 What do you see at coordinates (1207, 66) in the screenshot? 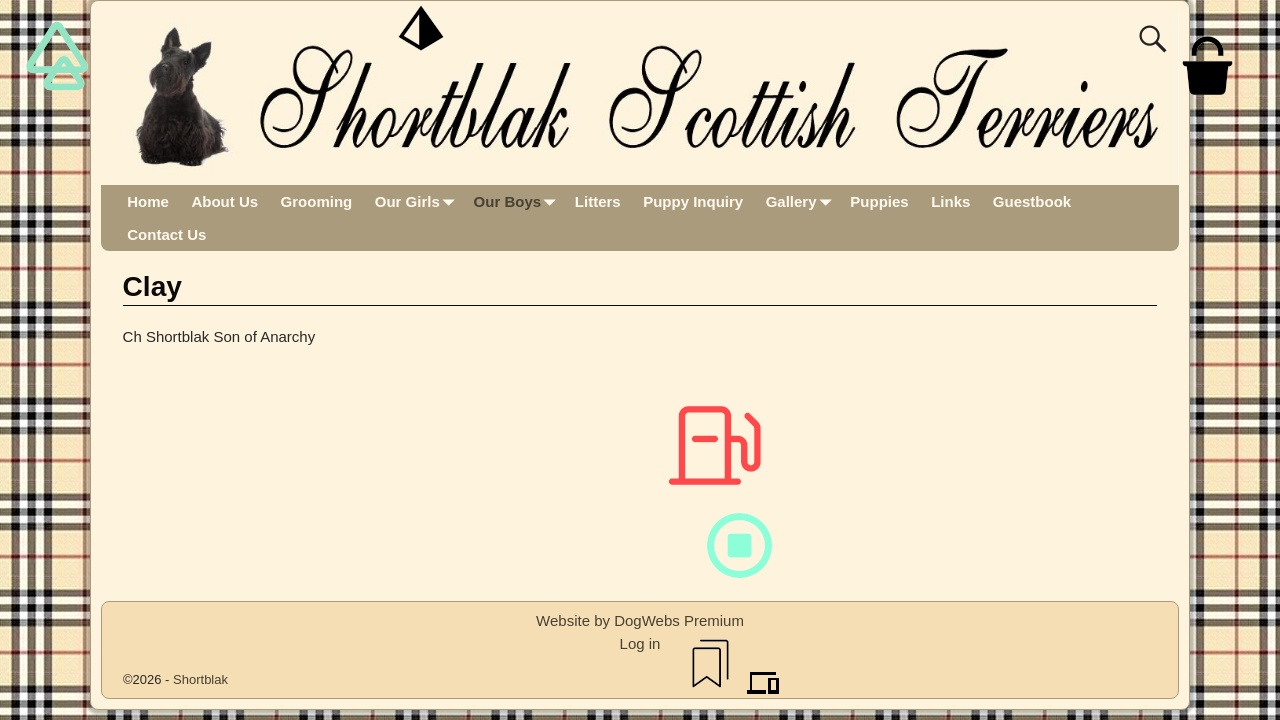
I see `access storage or container tools` at bounding box center [1207, 66].